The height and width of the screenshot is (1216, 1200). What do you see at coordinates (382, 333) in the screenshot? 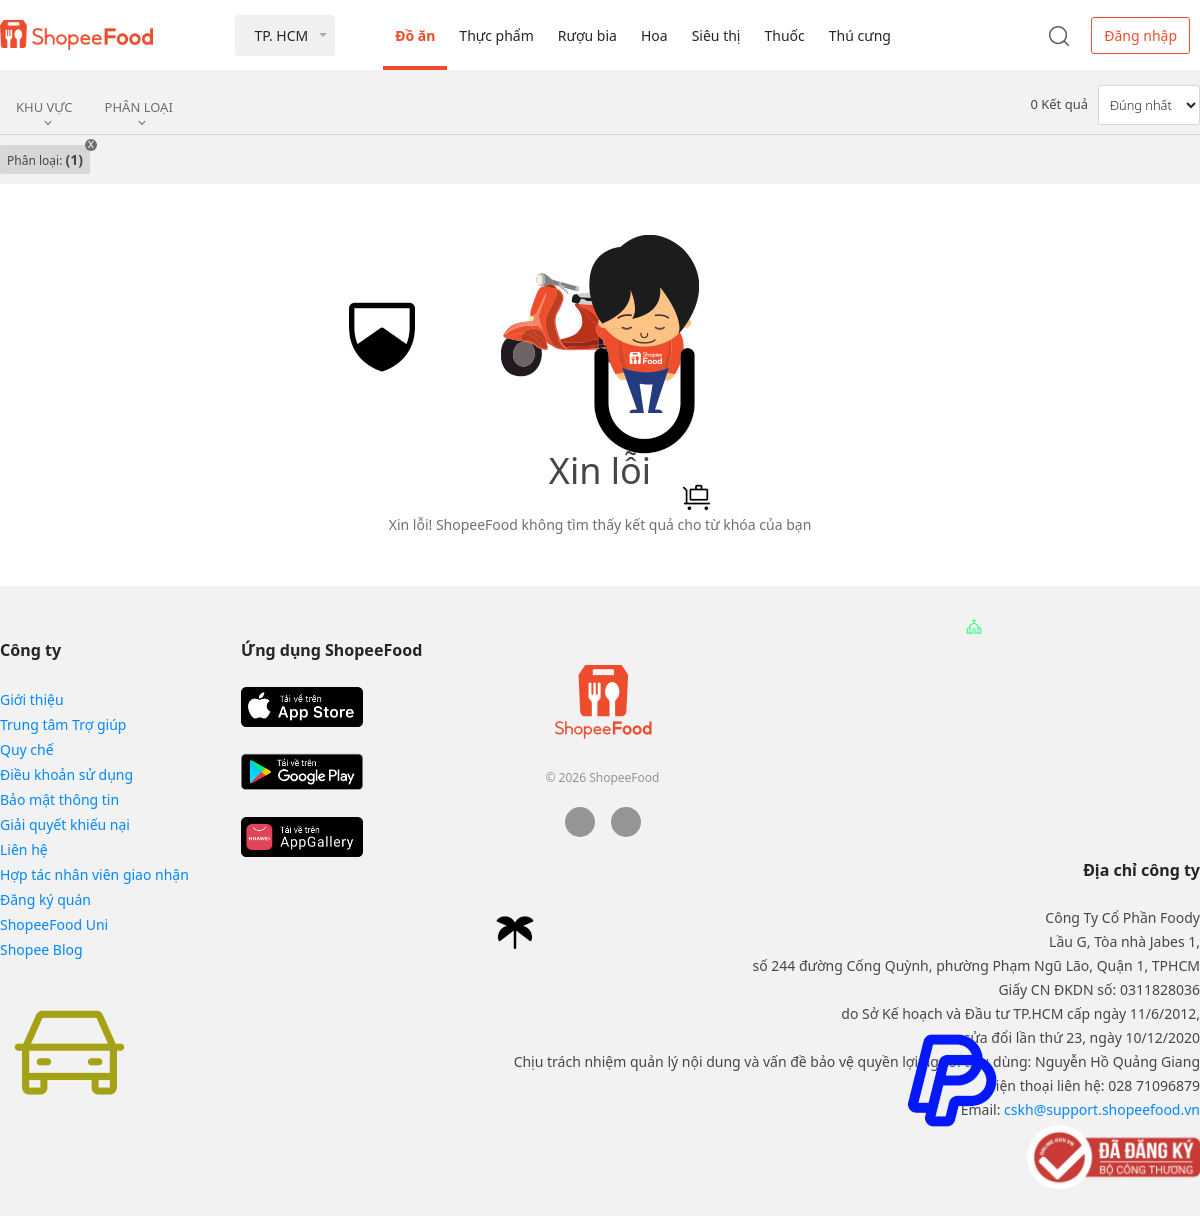
I see `access security or protection settings` at bounding box center [382, 333].